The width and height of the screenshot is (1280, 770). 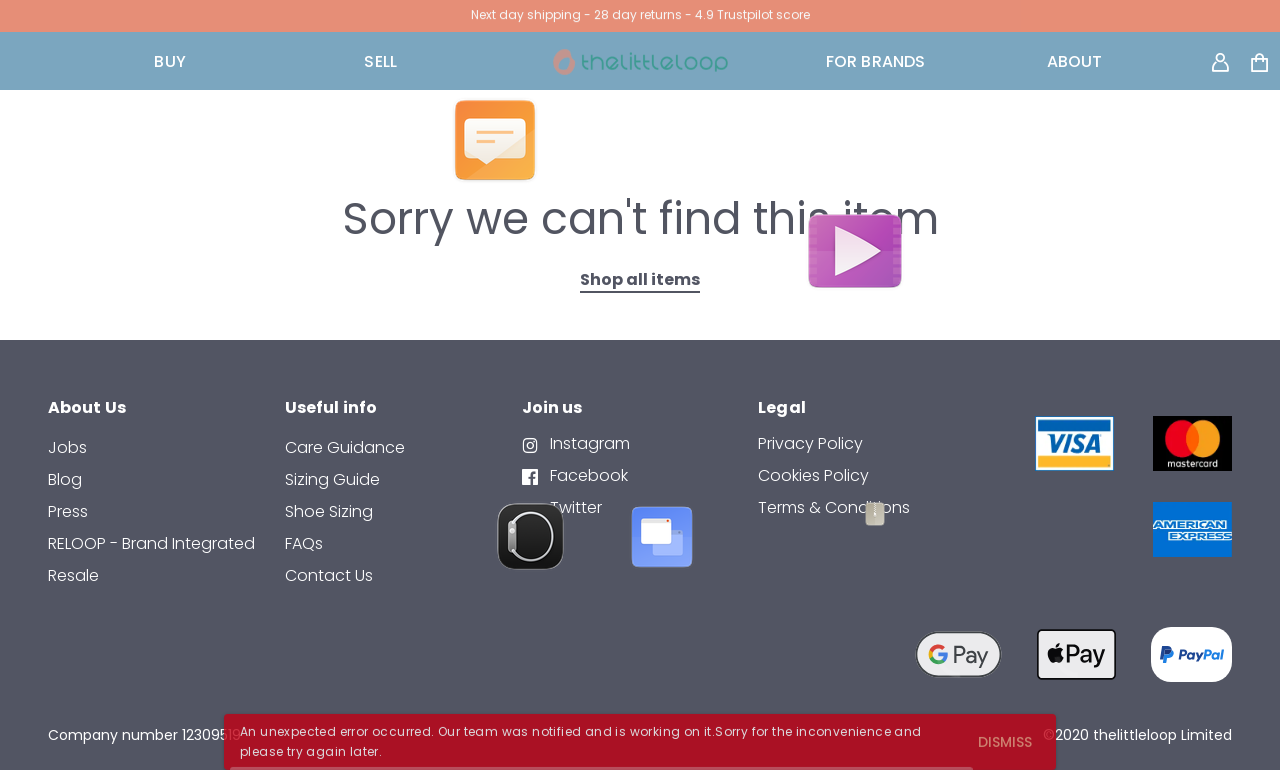 I want to click on open totem video player, so click(x=855, y=251).